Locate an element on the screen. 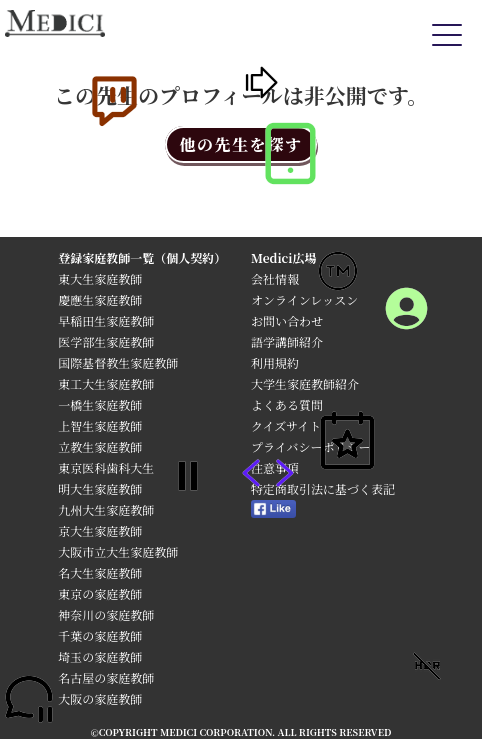  access your profile or account settings is located at coordinates (406, 308).